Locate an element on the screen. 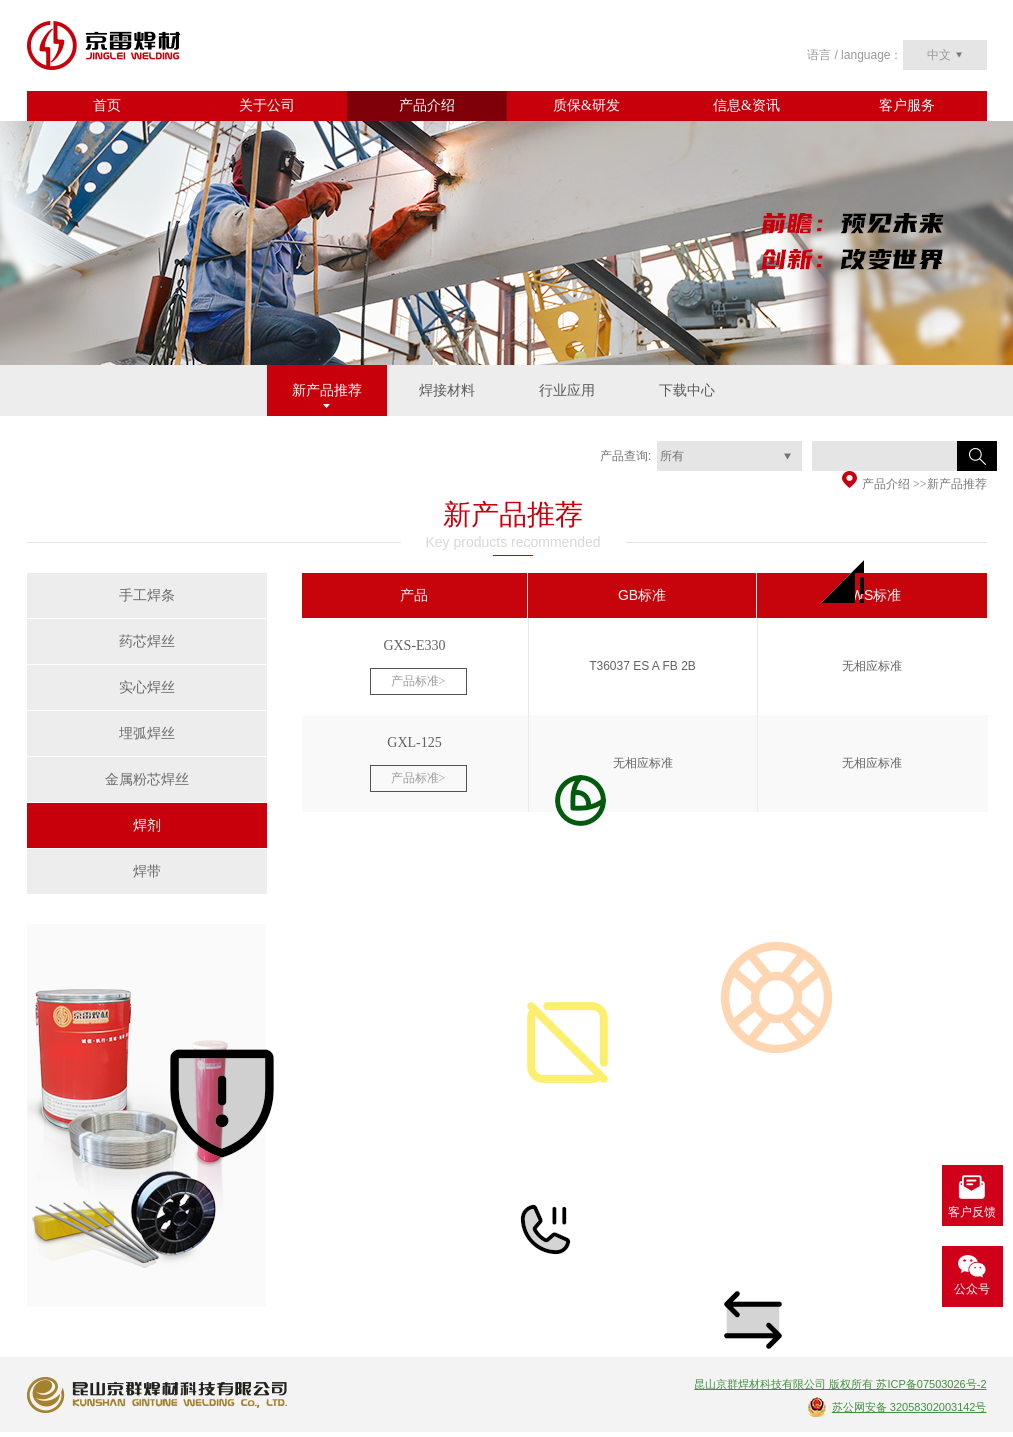 This screenshot has width=1013, height=1437. put current call on hold is located at coordinates (546, 1228).